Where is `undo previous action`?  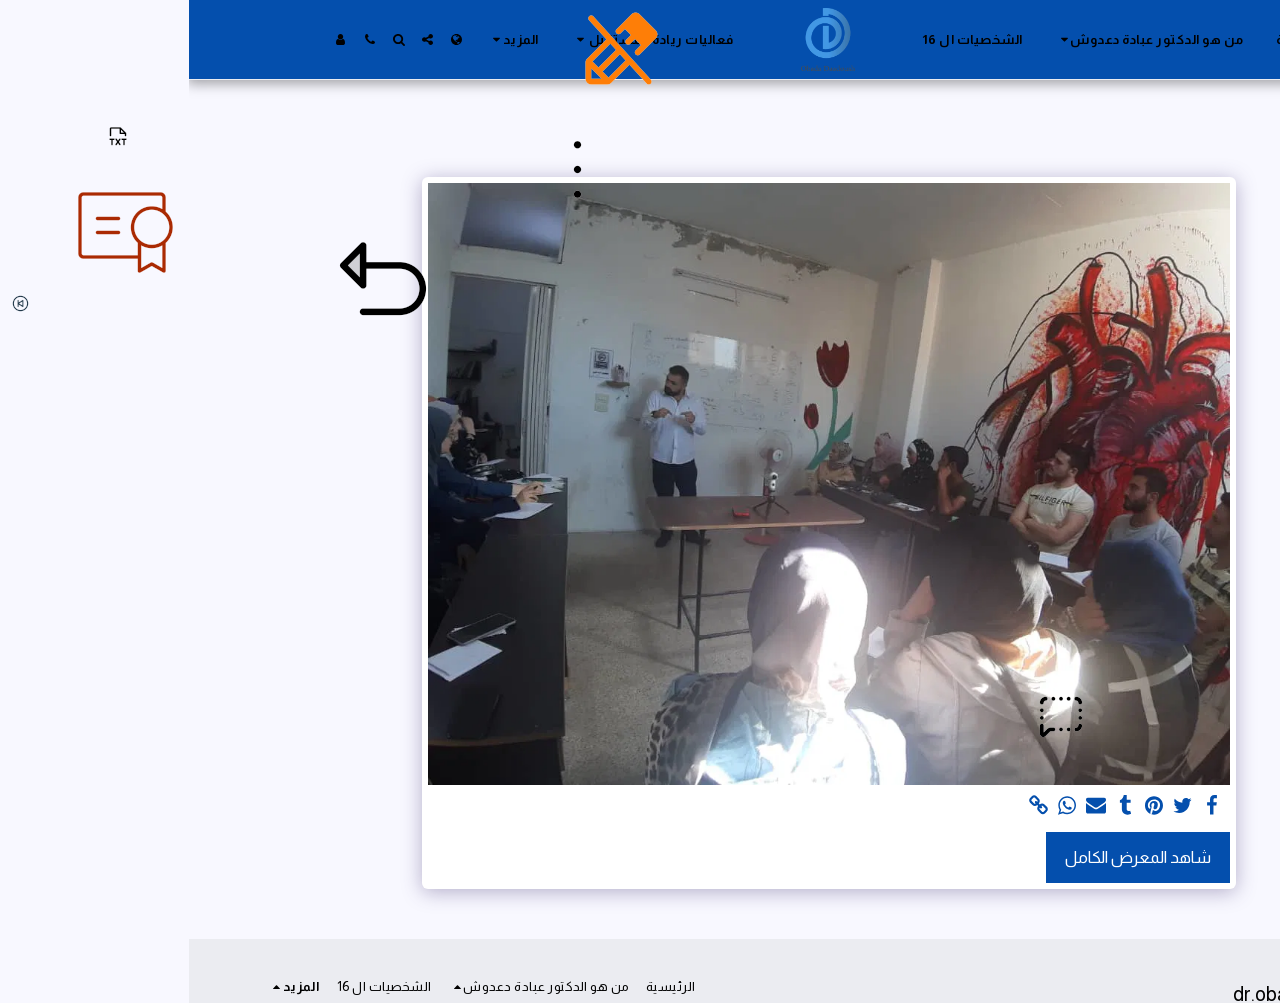 undo previous action is located at coordinates (383, 282).